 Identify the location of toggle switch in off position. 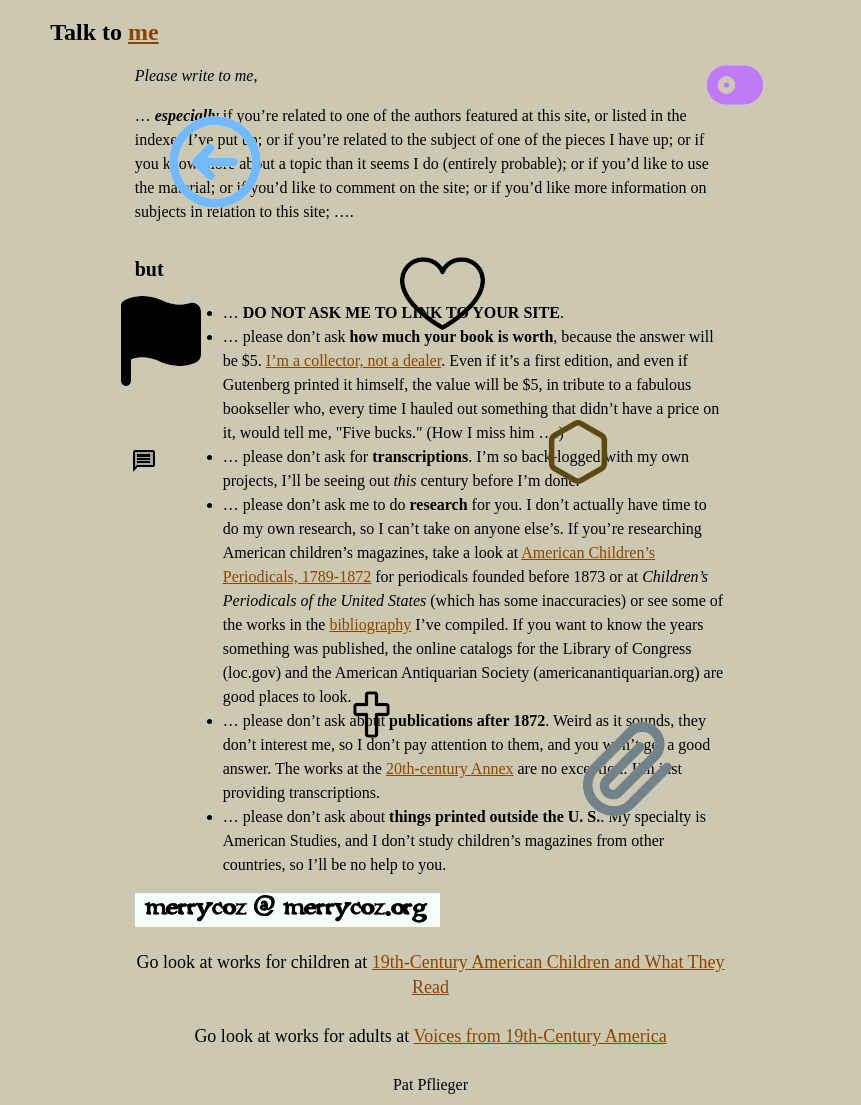
(735, 85).